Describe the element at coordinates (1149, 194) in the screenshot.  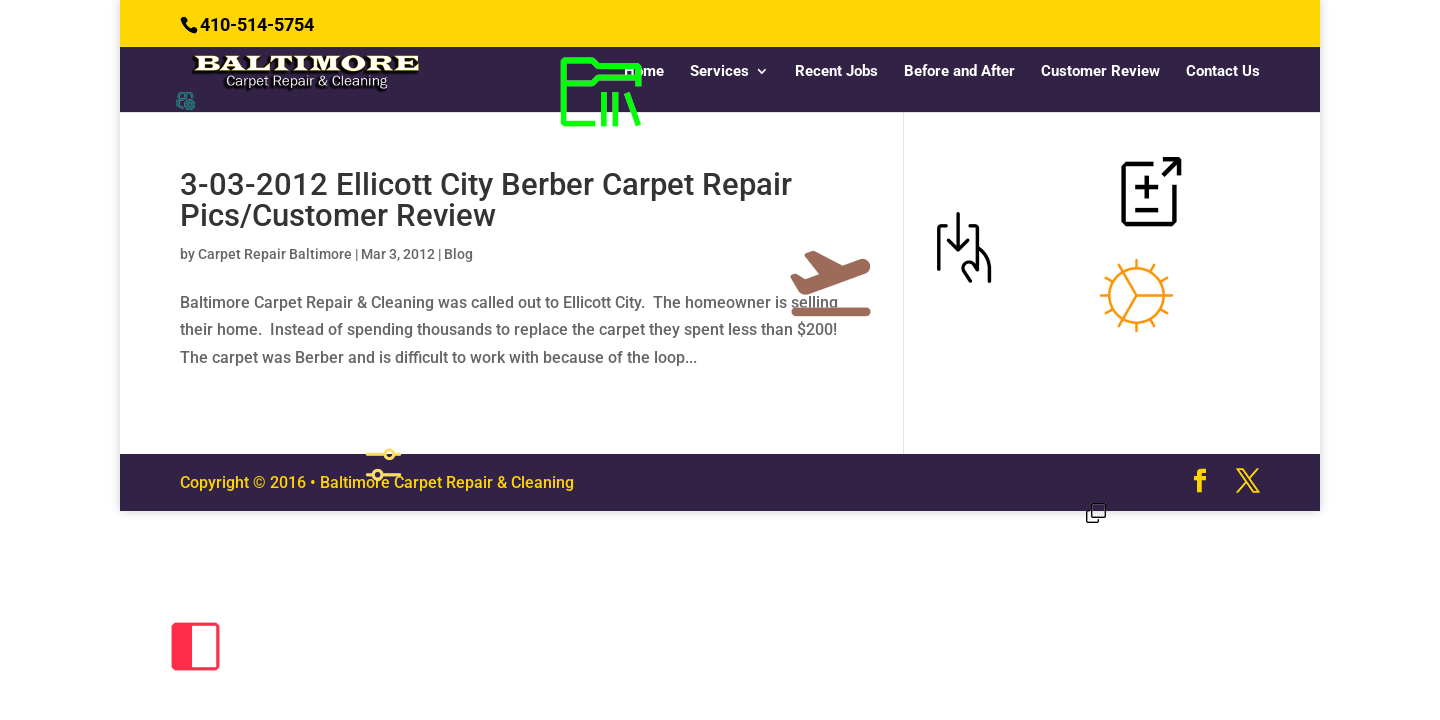
I see `go to active editing session` at that location.